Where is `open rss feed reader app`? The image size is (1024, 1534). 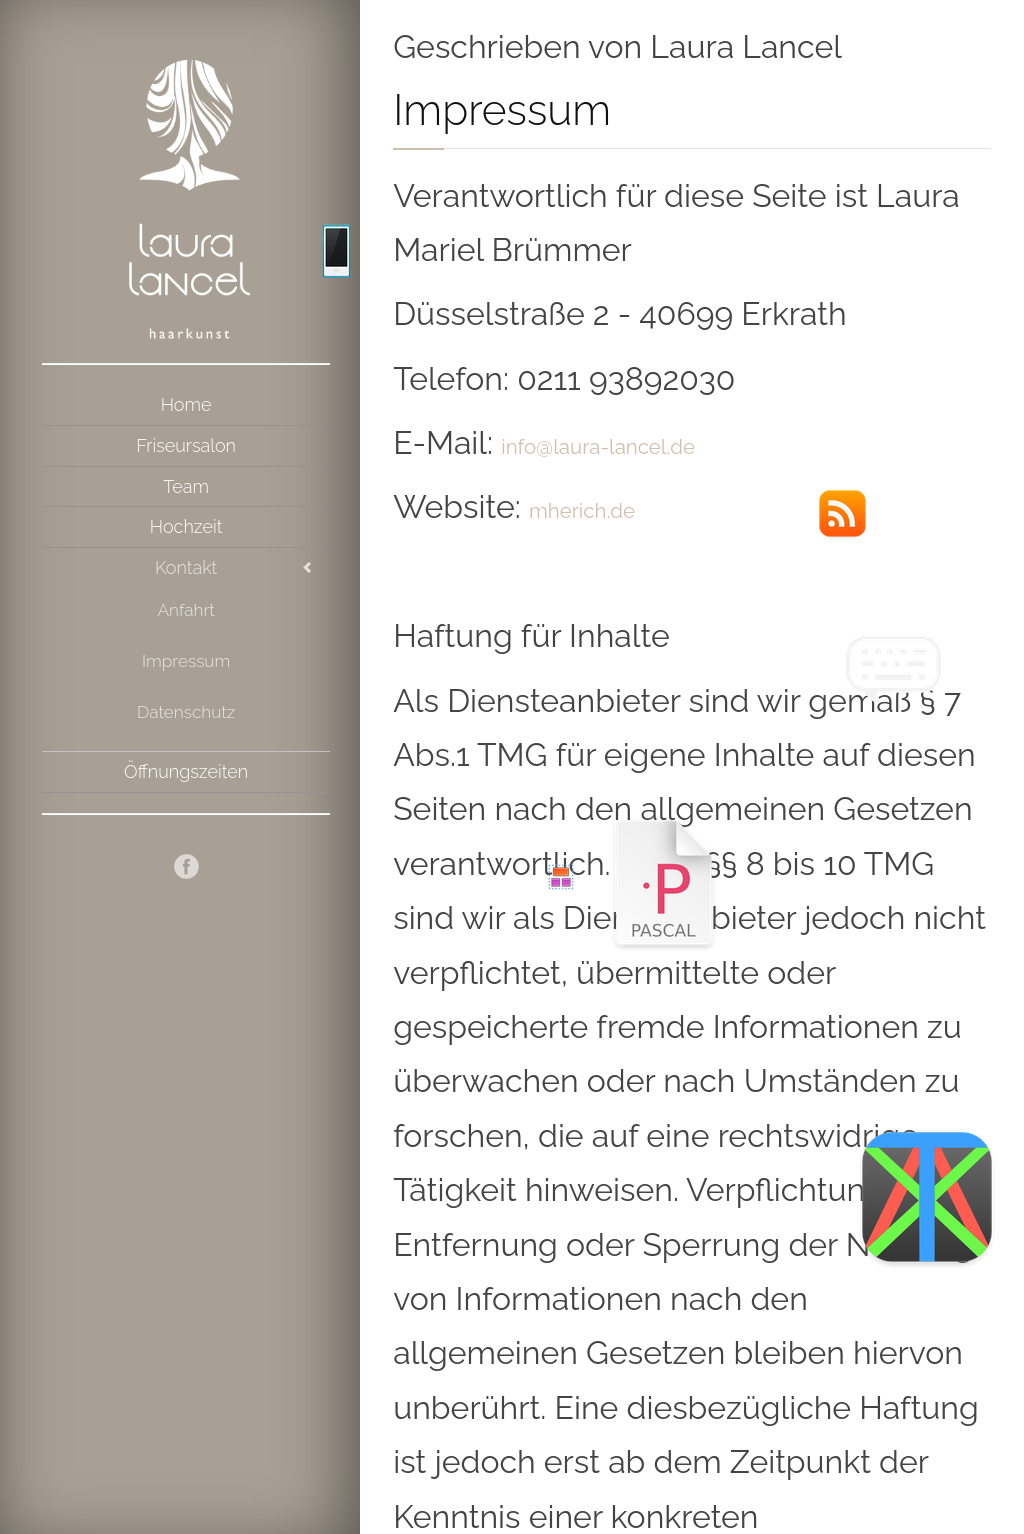 open rss feed reader app is located at coordinates (842, 513).